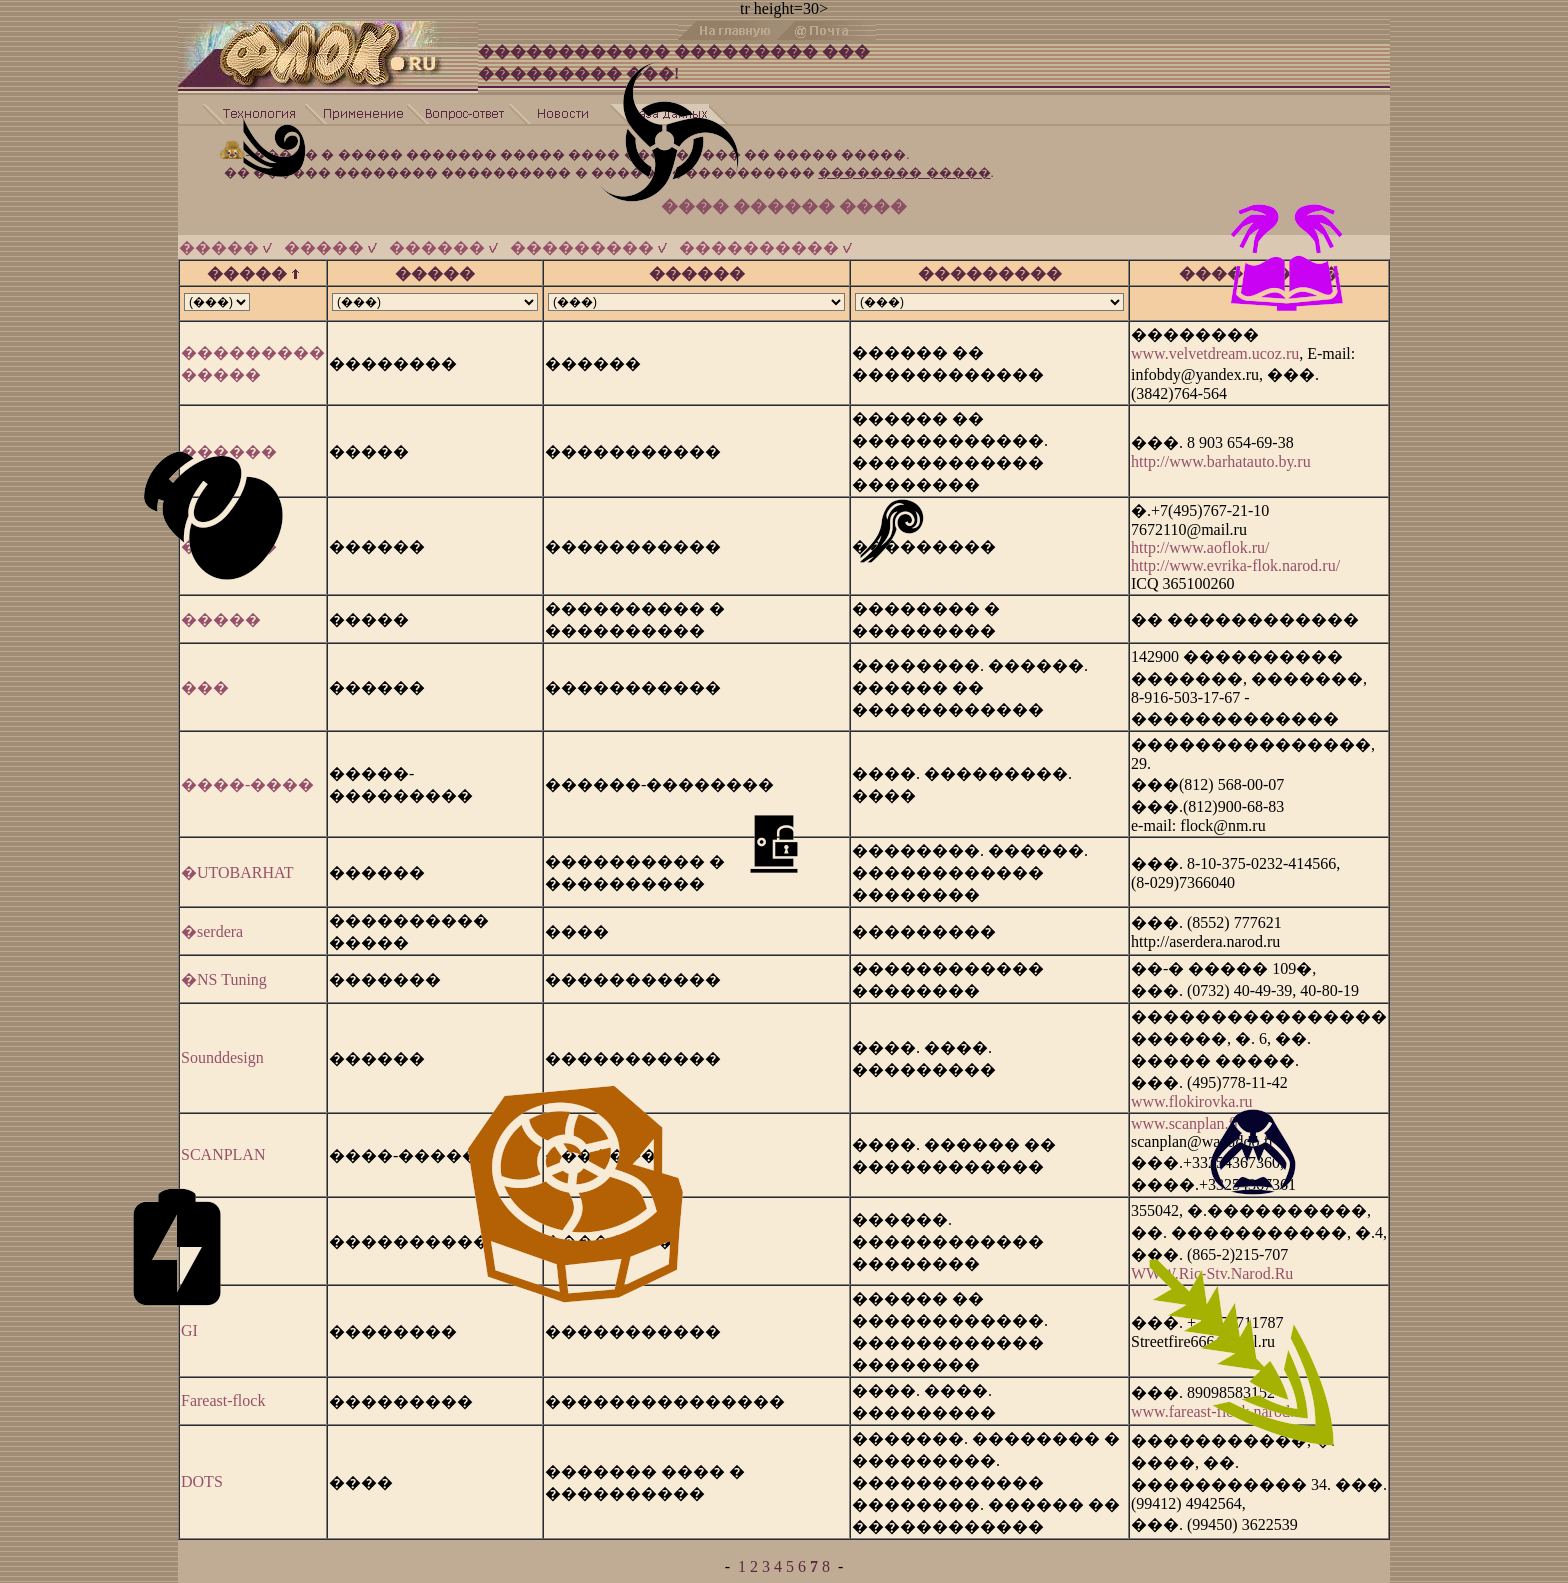  What do you see at coordinates (1253, 1152) in the screenshot?
I see `indicates a swallow or consume ability in gameplay` at bounding box center [1253, 1152].